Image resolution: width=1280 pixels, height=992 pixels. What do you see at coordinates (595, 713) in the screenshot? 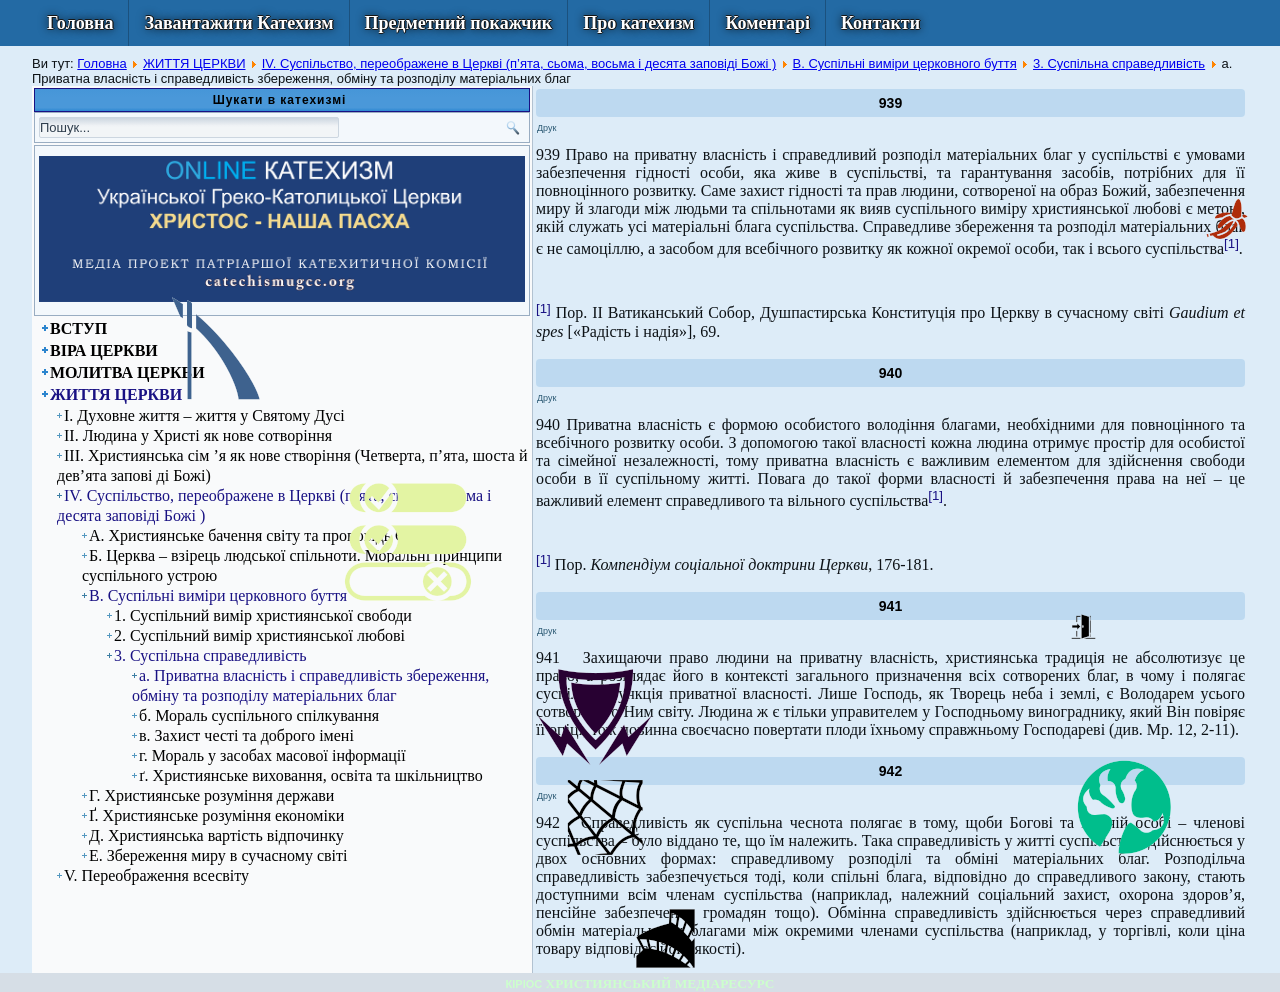
I see `activate power shield or energy protection` at bounding box center [595, 713].